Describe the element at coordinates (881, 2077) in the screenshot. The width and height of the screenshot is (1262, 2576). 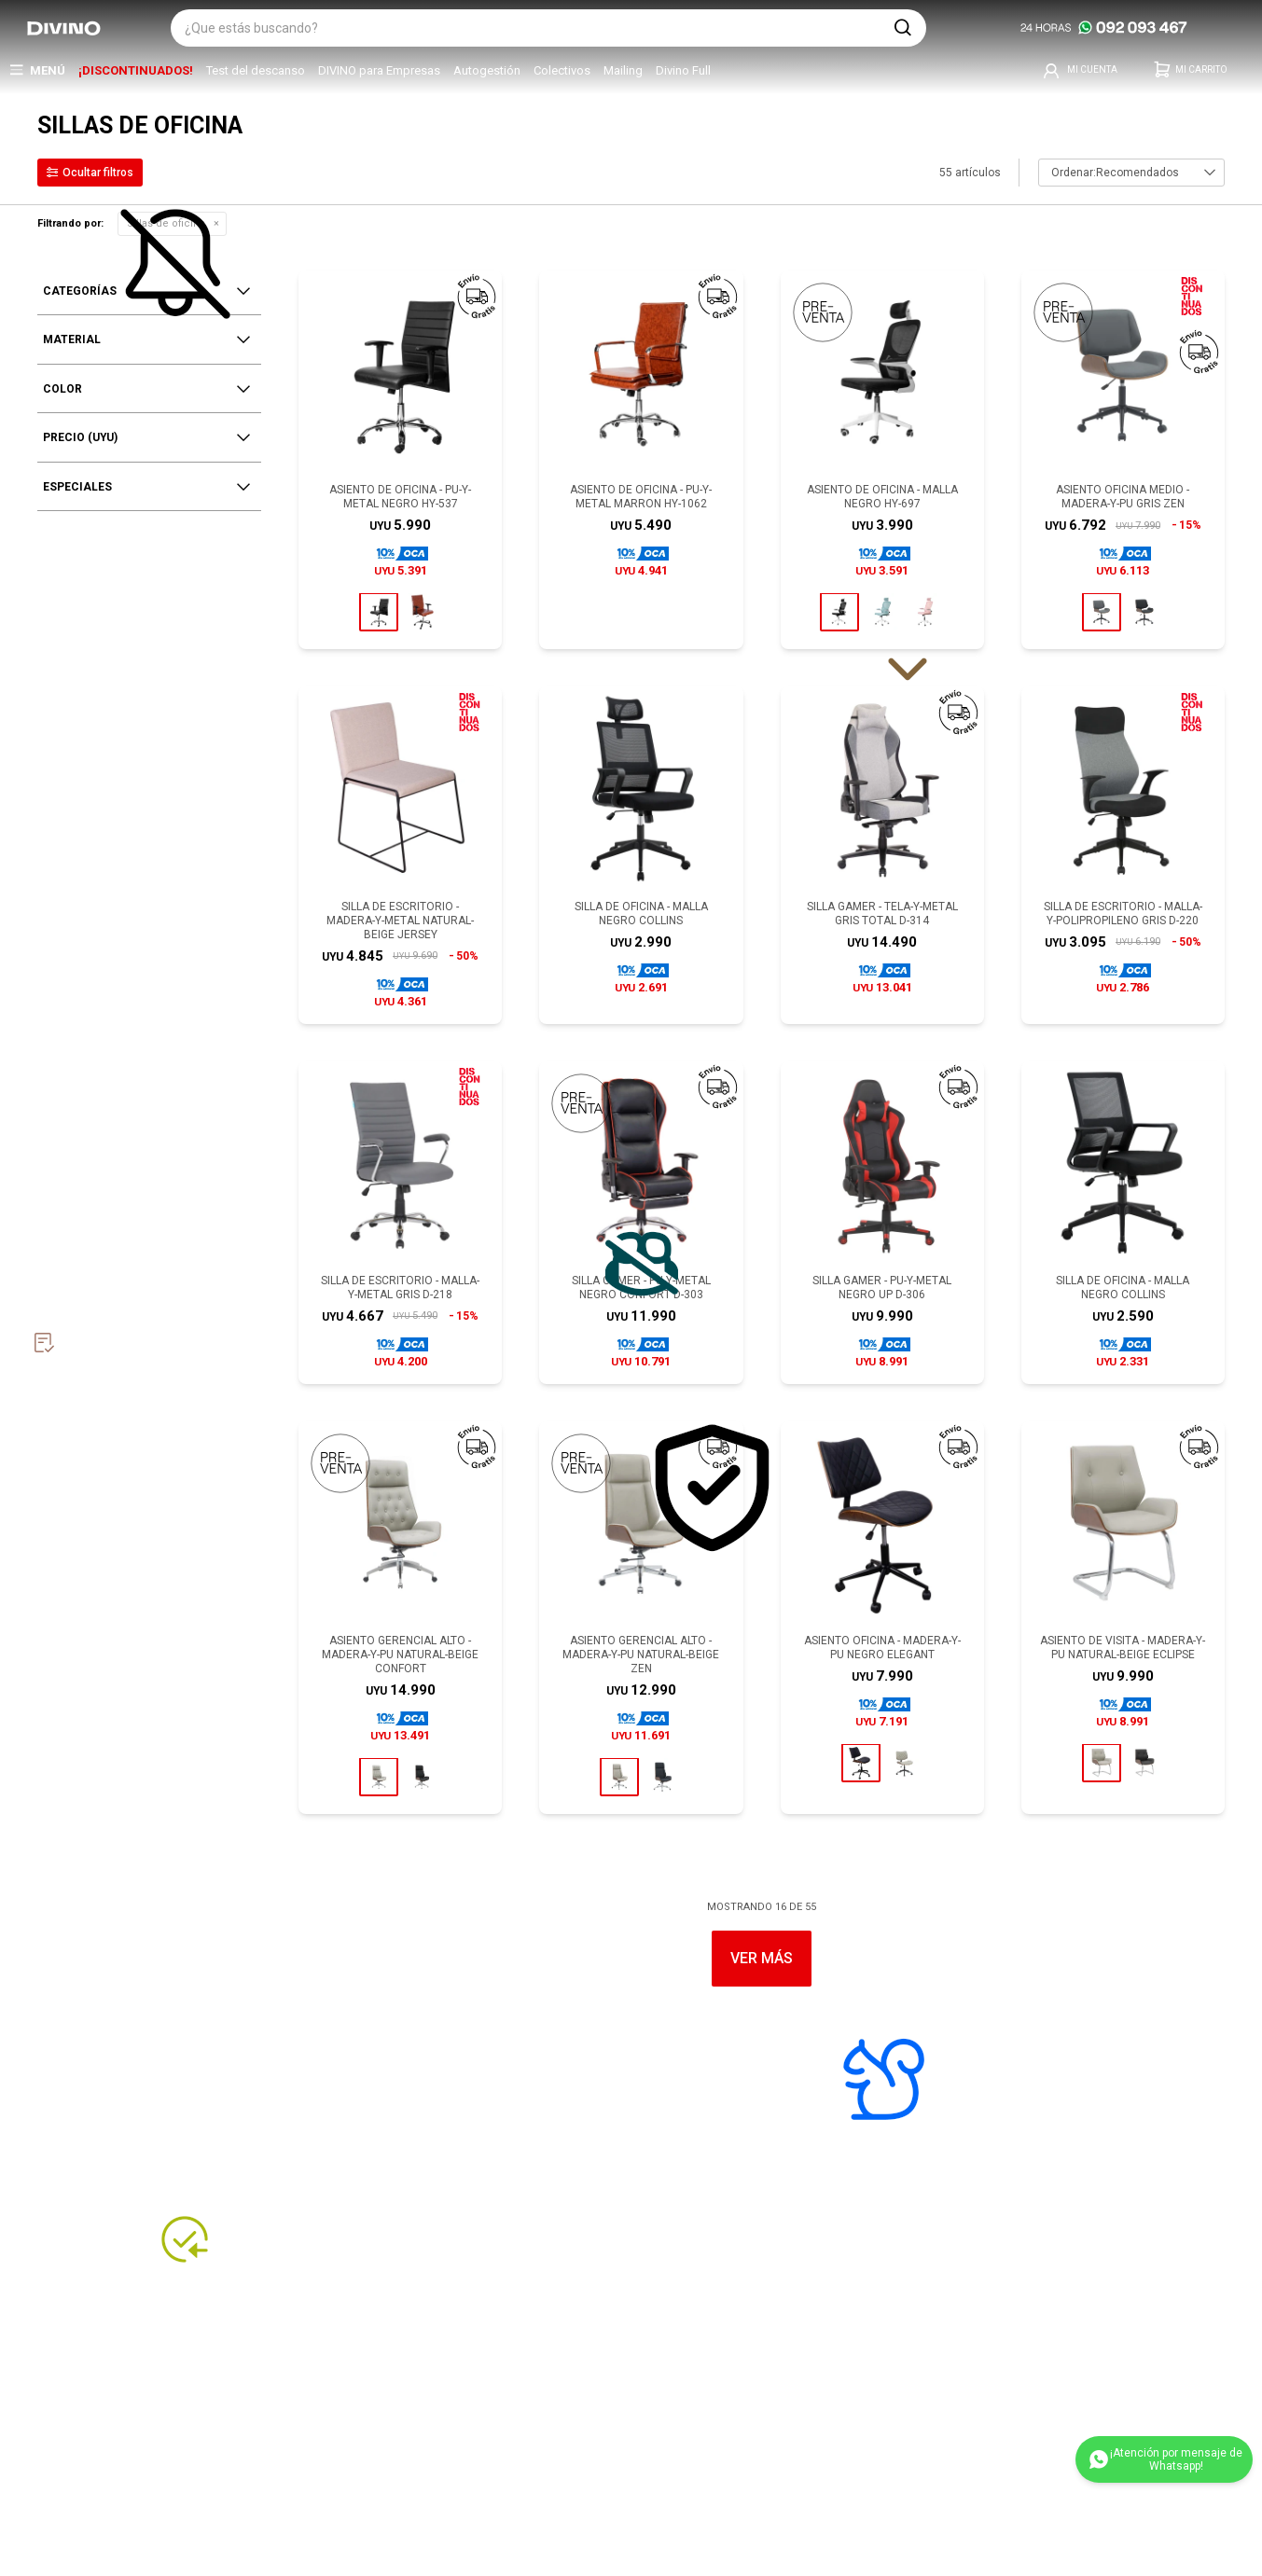
I see `access GitHub's saved or stashed content` at that location.